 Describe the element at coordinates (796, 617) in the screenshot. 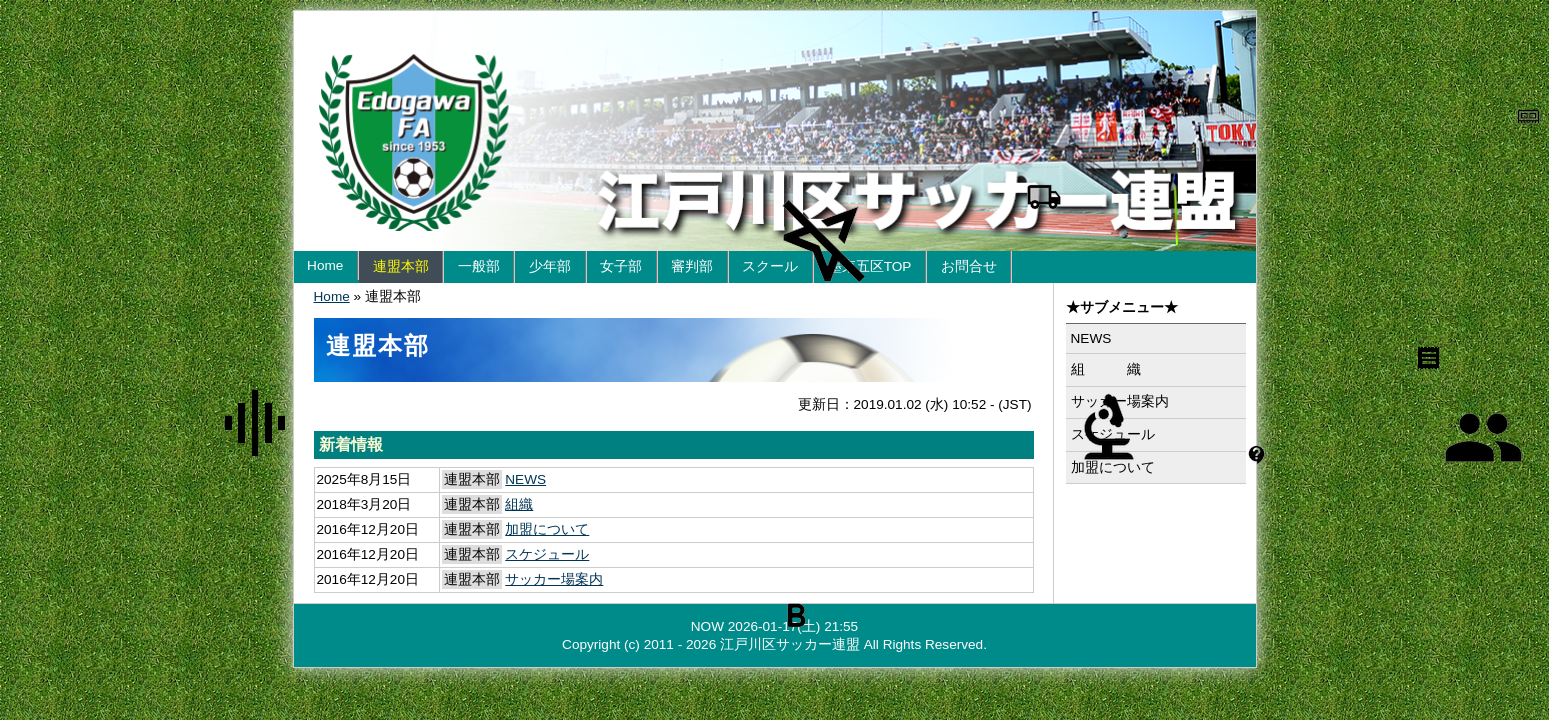

I see `apply bold formatting to selected text` at that location.